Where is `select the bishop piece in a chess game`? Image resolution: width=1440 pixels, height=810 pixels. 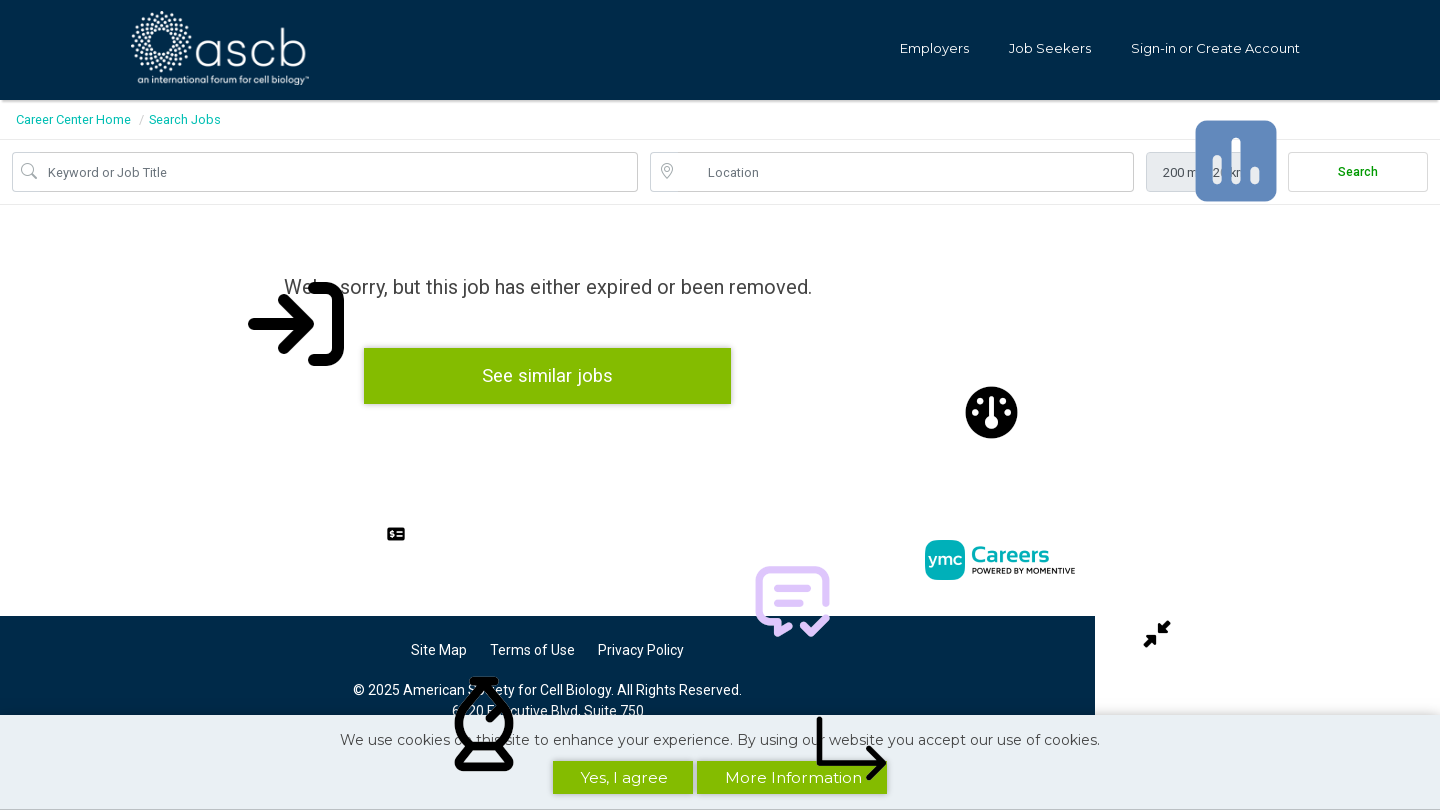 select the bishop piece in a chess game is located at coordinates (484, 724).